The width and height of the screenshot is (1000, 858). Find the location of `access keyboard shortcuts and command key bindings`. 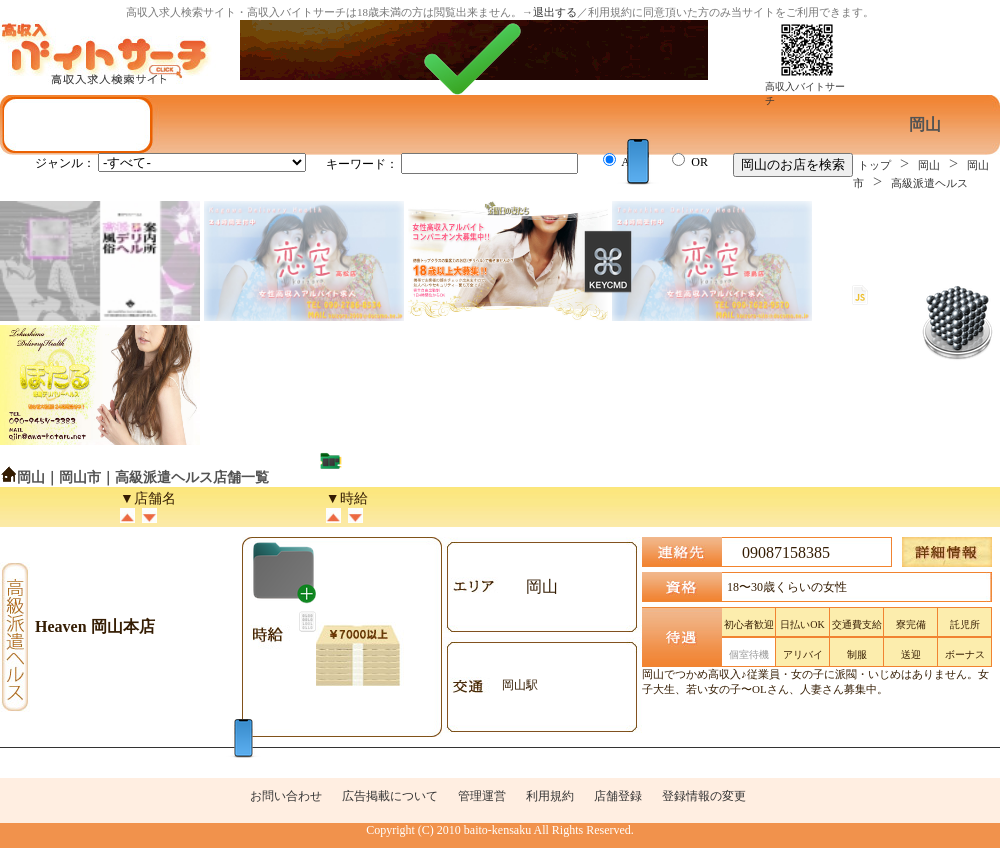

access keyboard shortcuts and command key bindings is located at coordinates (608, 263).